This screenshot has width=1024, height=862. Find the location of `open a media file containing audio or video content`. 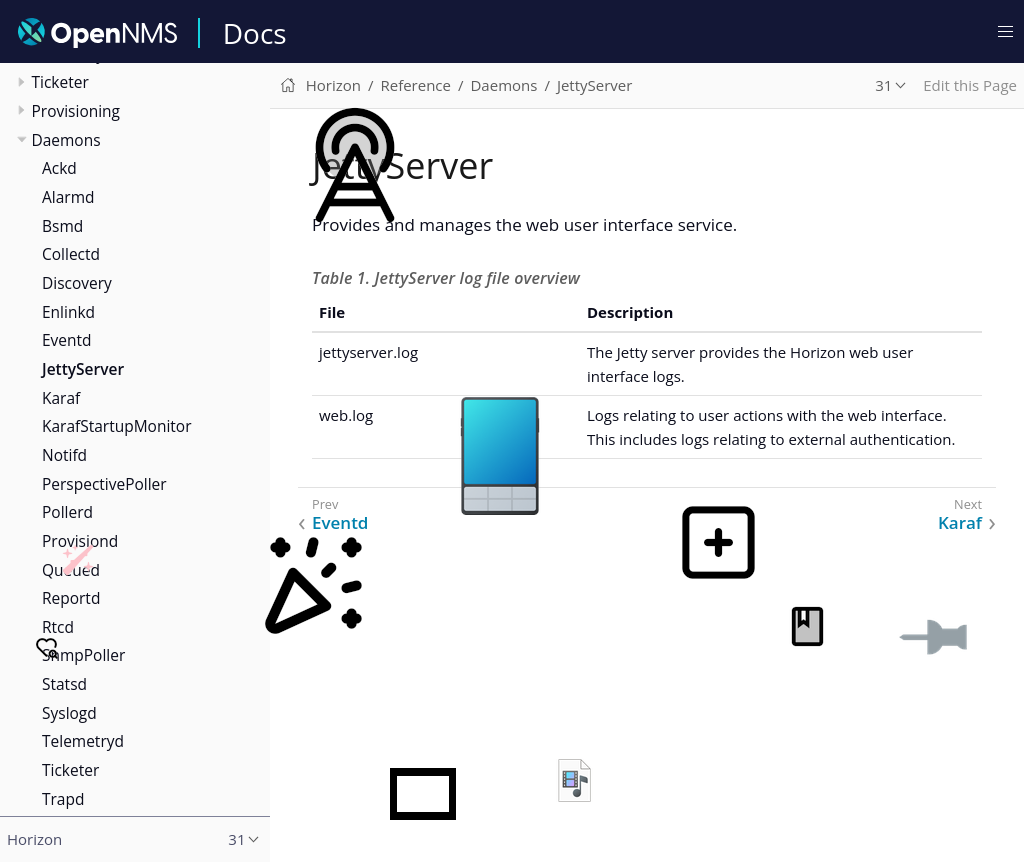

open a media file containing audio or video content is located at coordinates (574, 780).